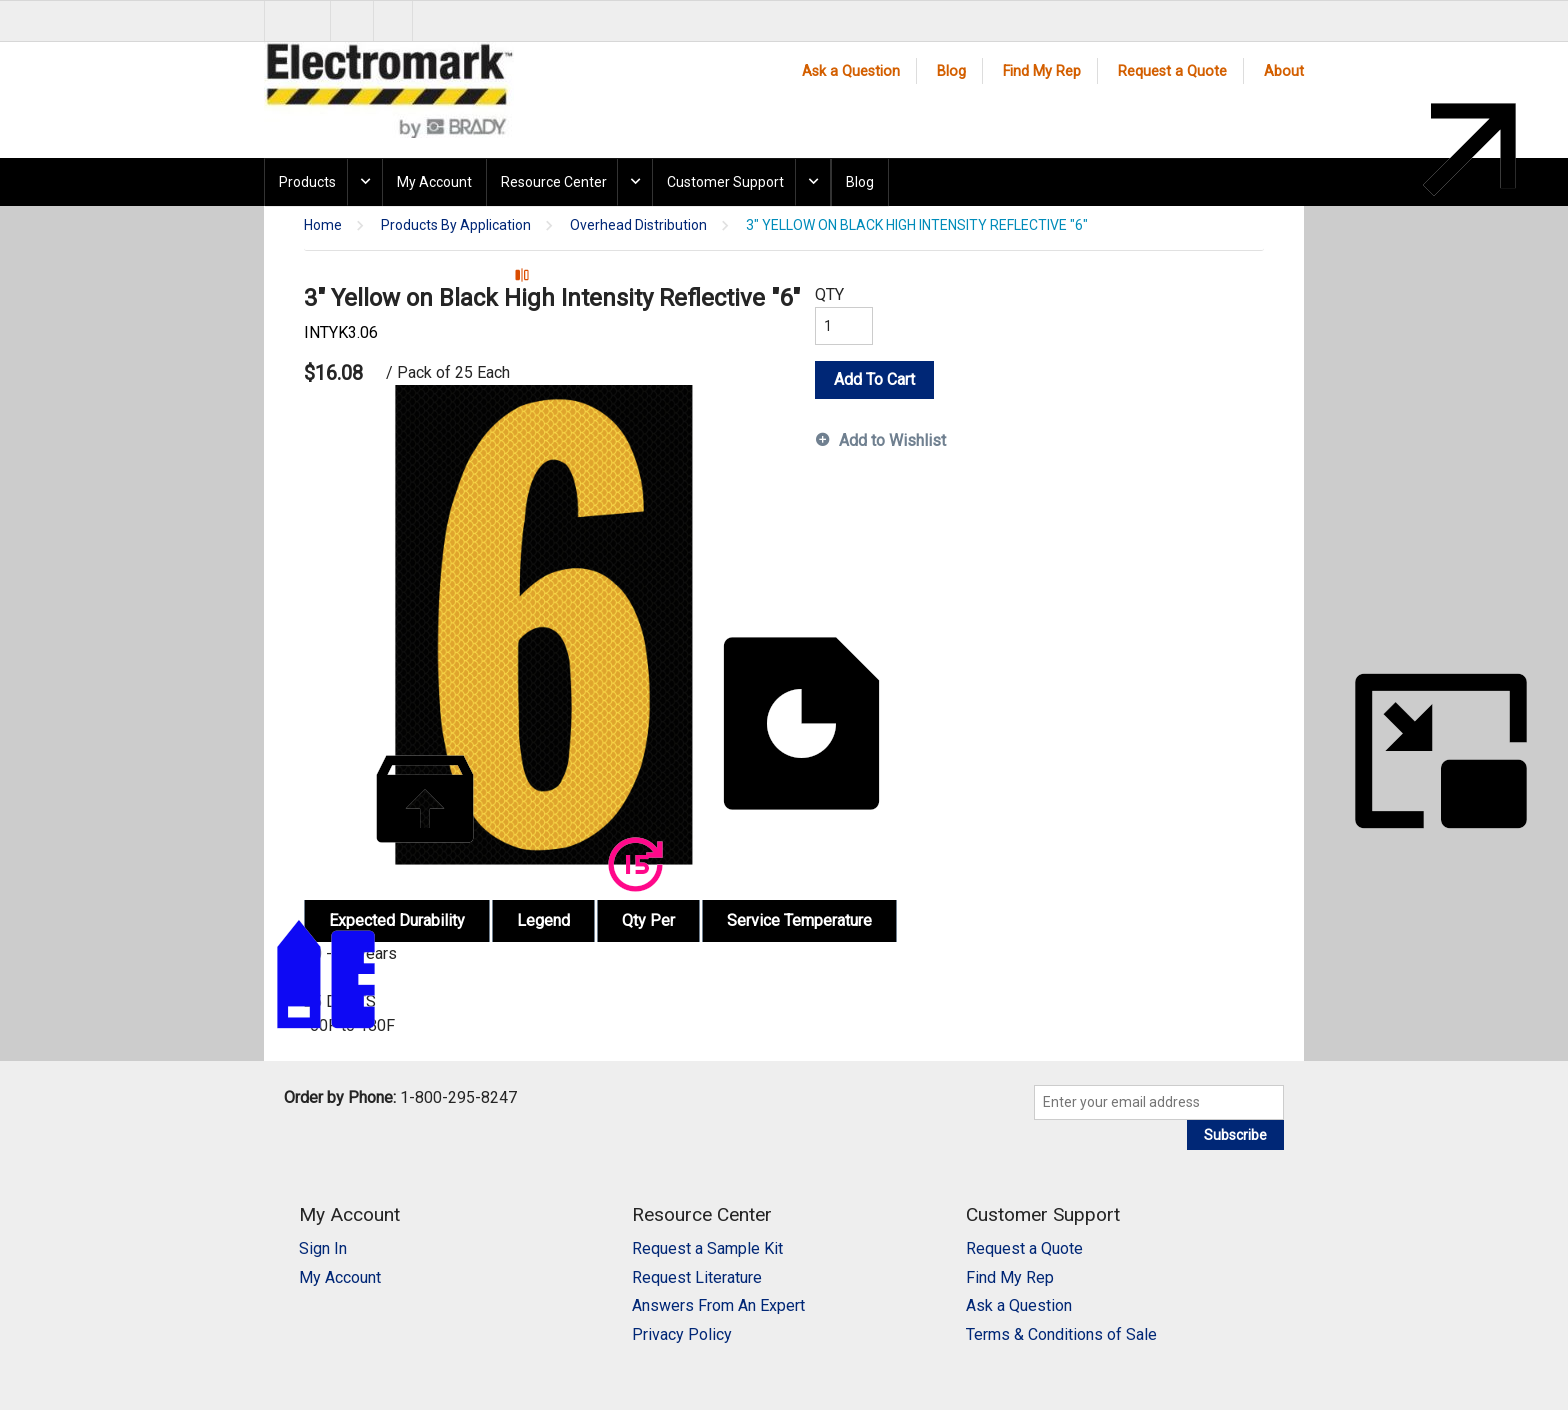 The width and height of the screenshot is (1568, 1410). What do you see at coordinates (1441, 751) in the screenshot?
I see `enable picture-in-picture mode` at bounding box center [1441, 751].